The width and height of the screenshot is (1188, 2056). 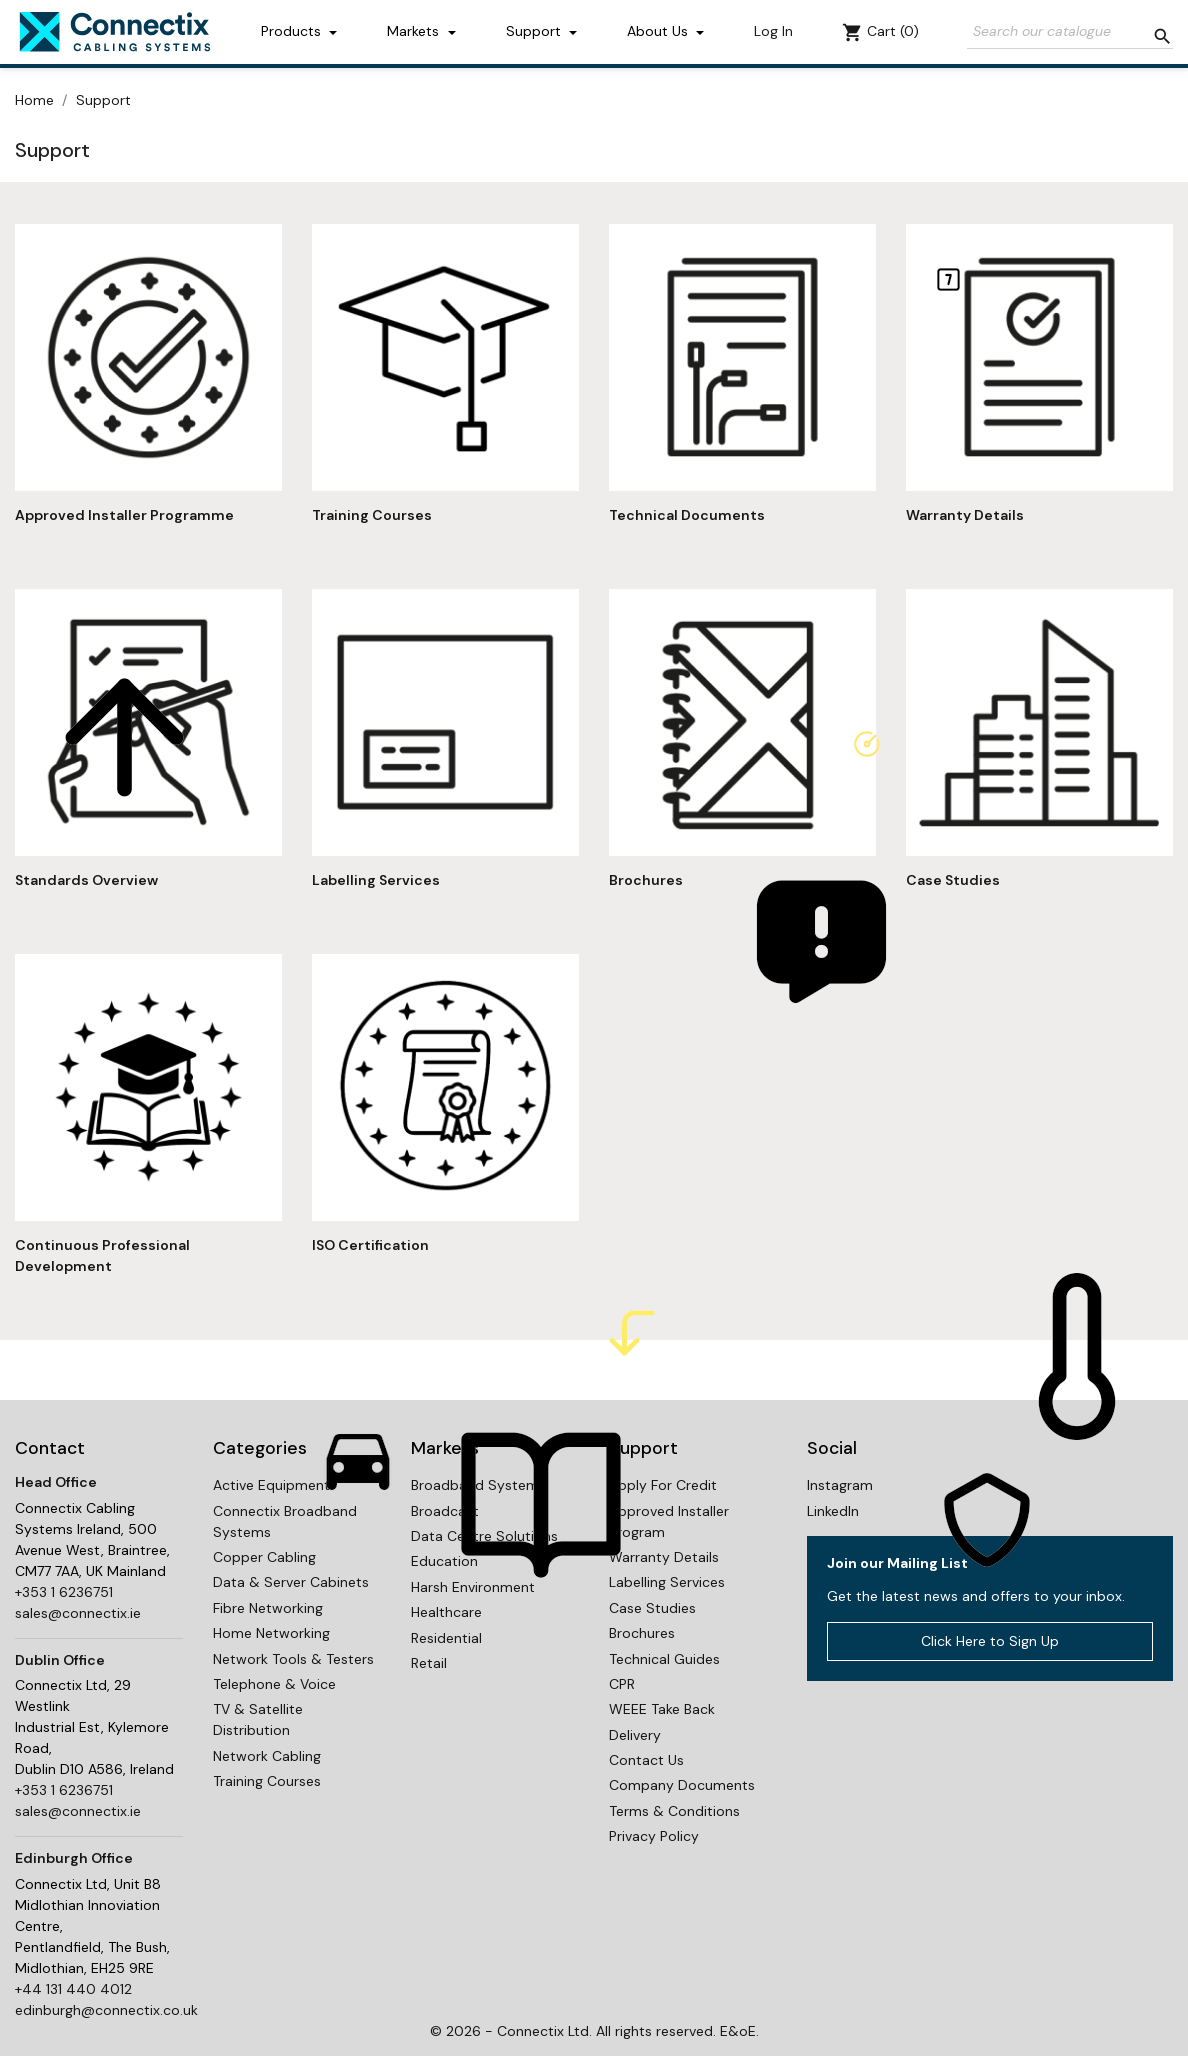 I want to click on view performance or speed metrics, so click(x=867, y=744).